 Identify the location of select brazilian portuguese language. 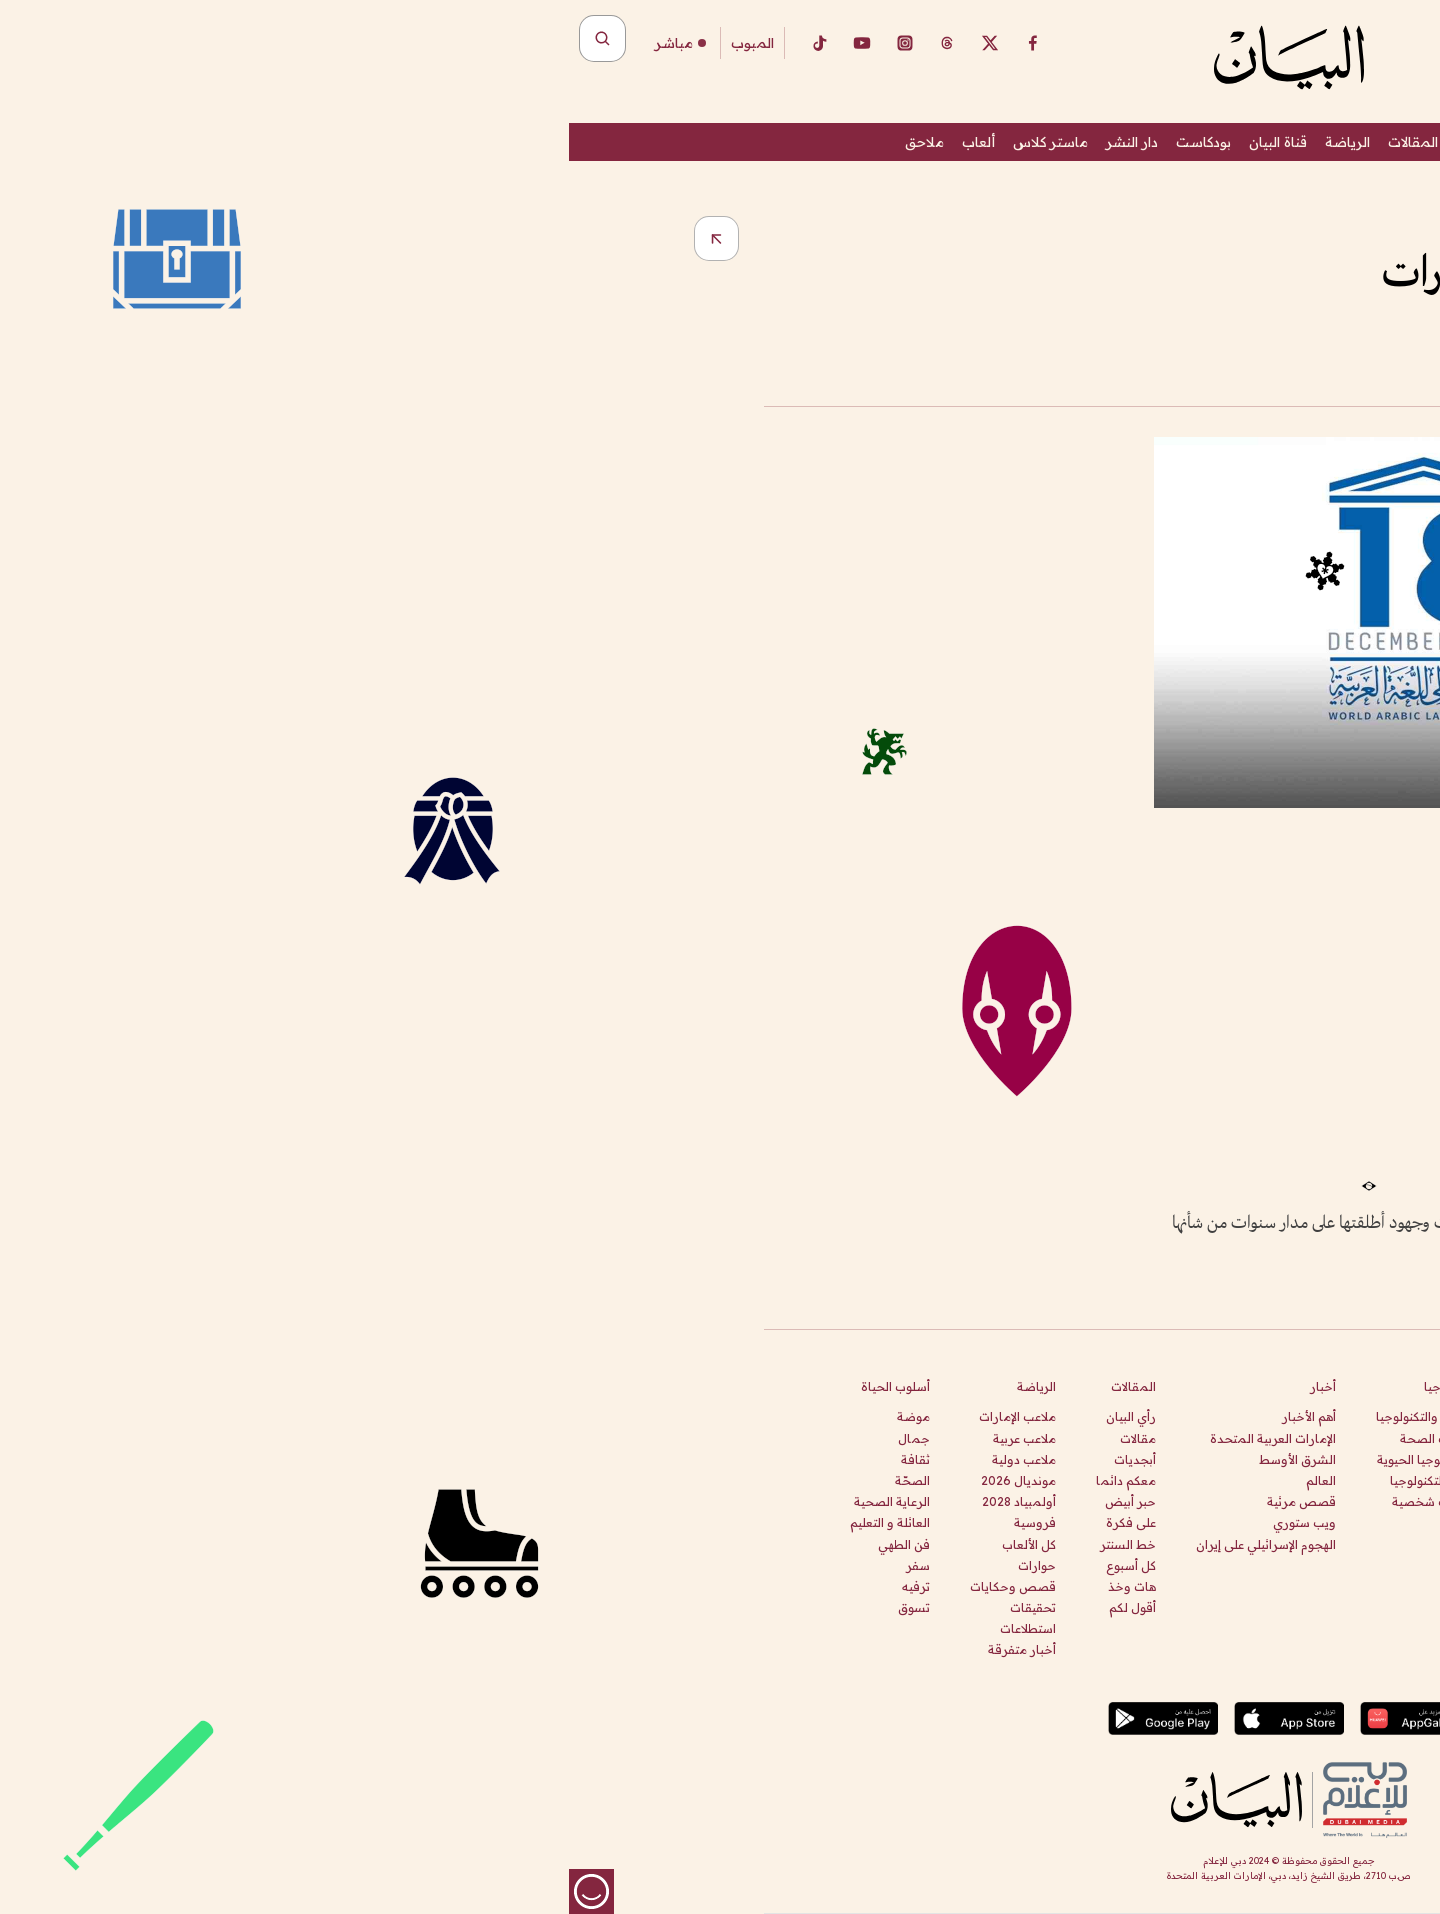
(1369, 1186).